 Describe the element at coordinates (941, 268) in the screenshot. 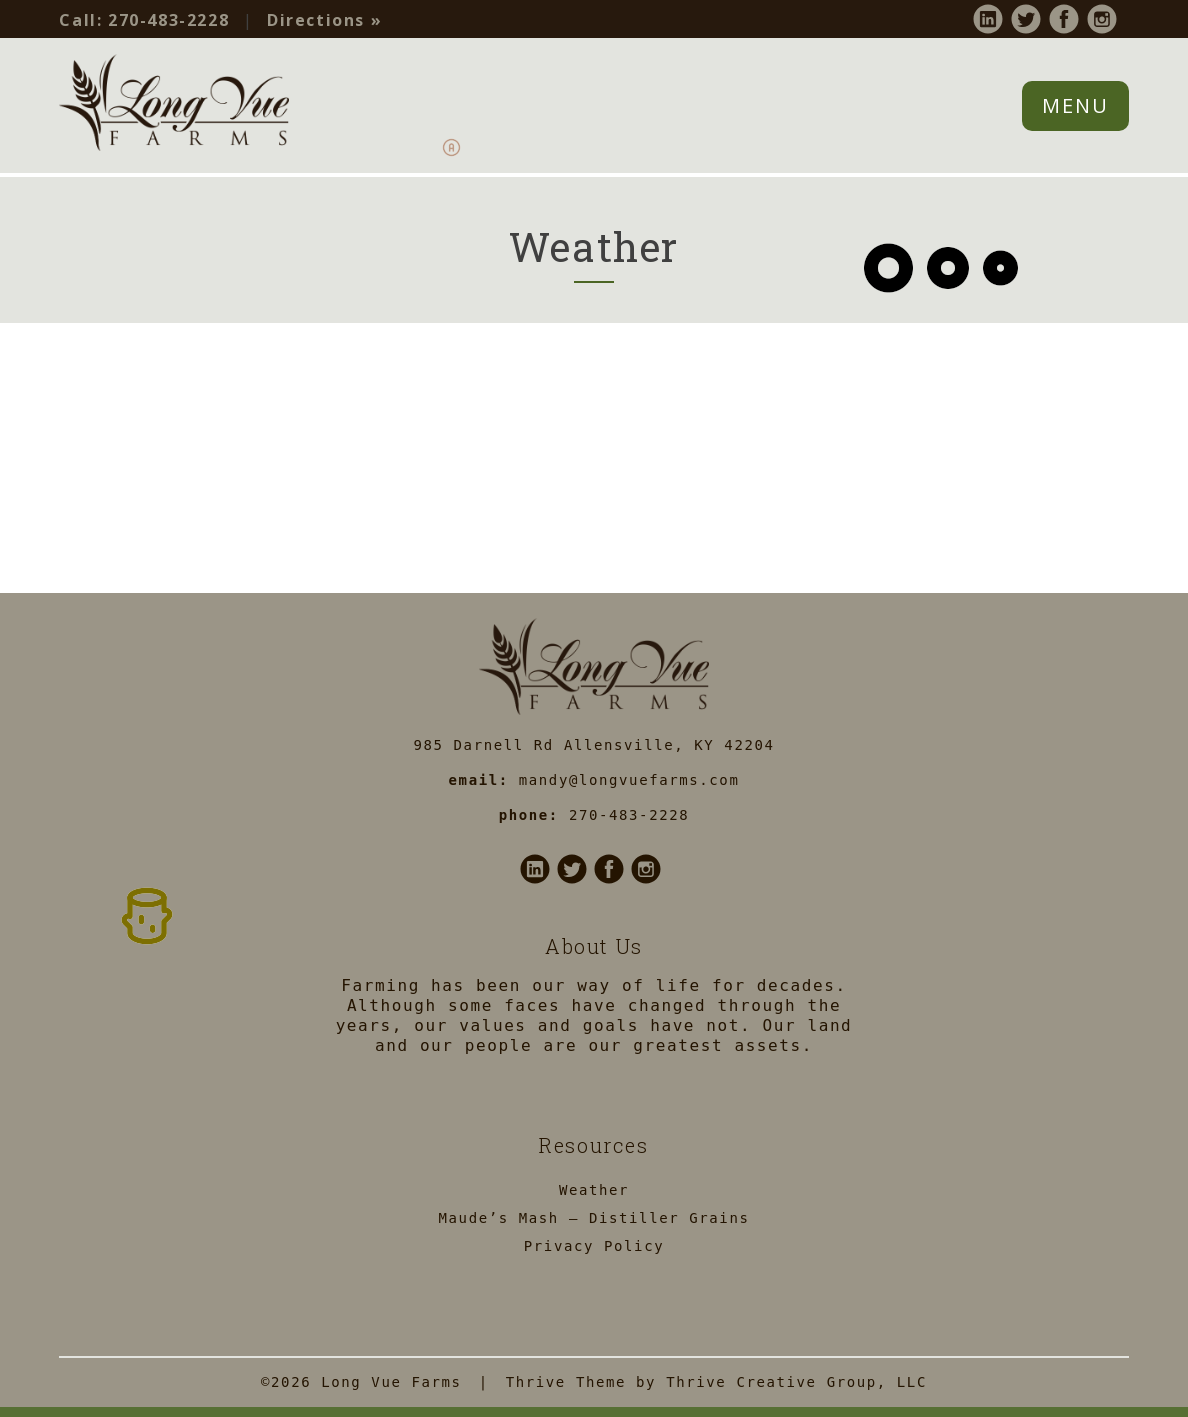

I see `access Mixpanel analytics dashboard` at that location.